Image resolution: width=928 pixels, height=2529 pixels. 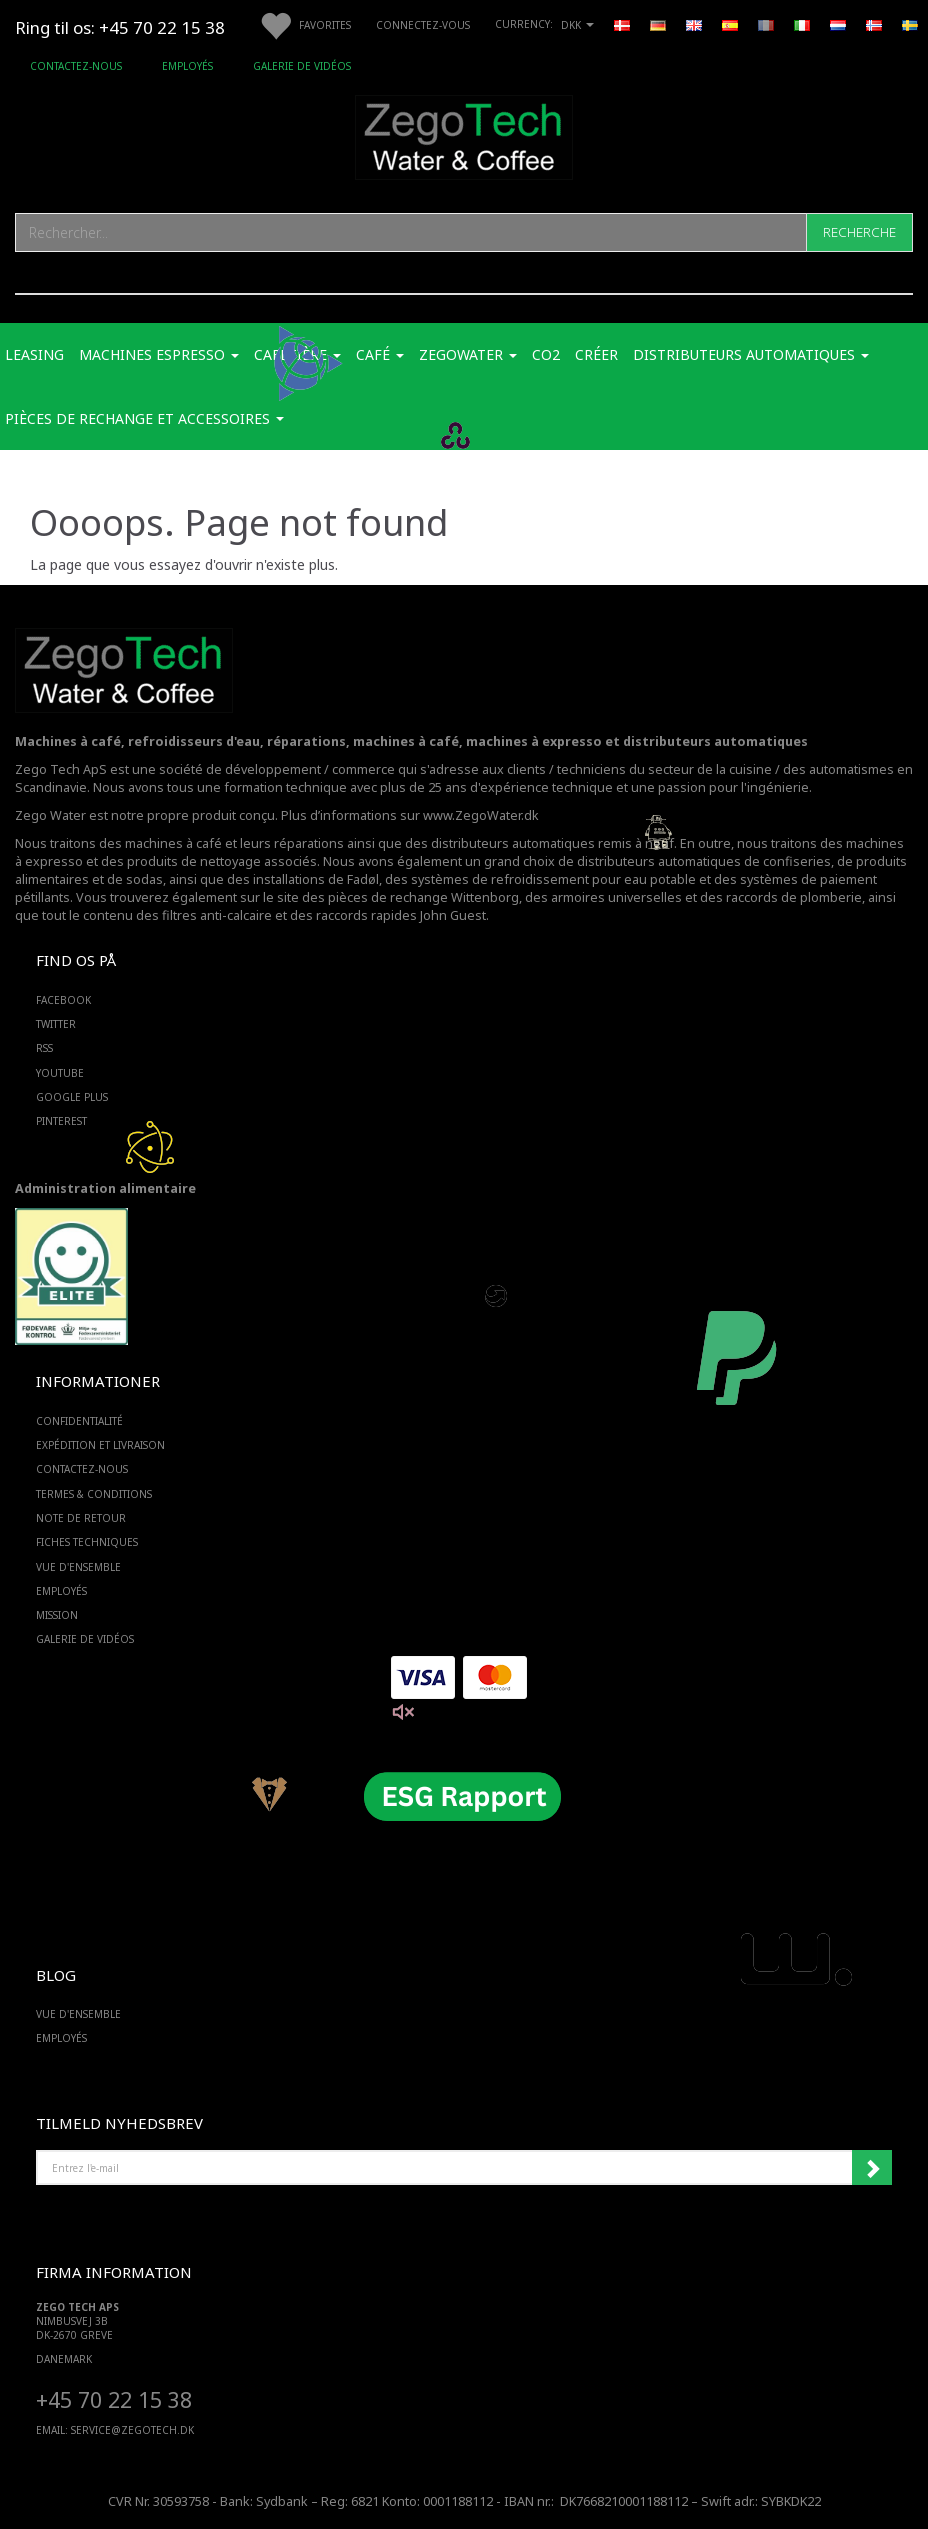 I want to click on trimble company logo, so click(x=308, y=363).